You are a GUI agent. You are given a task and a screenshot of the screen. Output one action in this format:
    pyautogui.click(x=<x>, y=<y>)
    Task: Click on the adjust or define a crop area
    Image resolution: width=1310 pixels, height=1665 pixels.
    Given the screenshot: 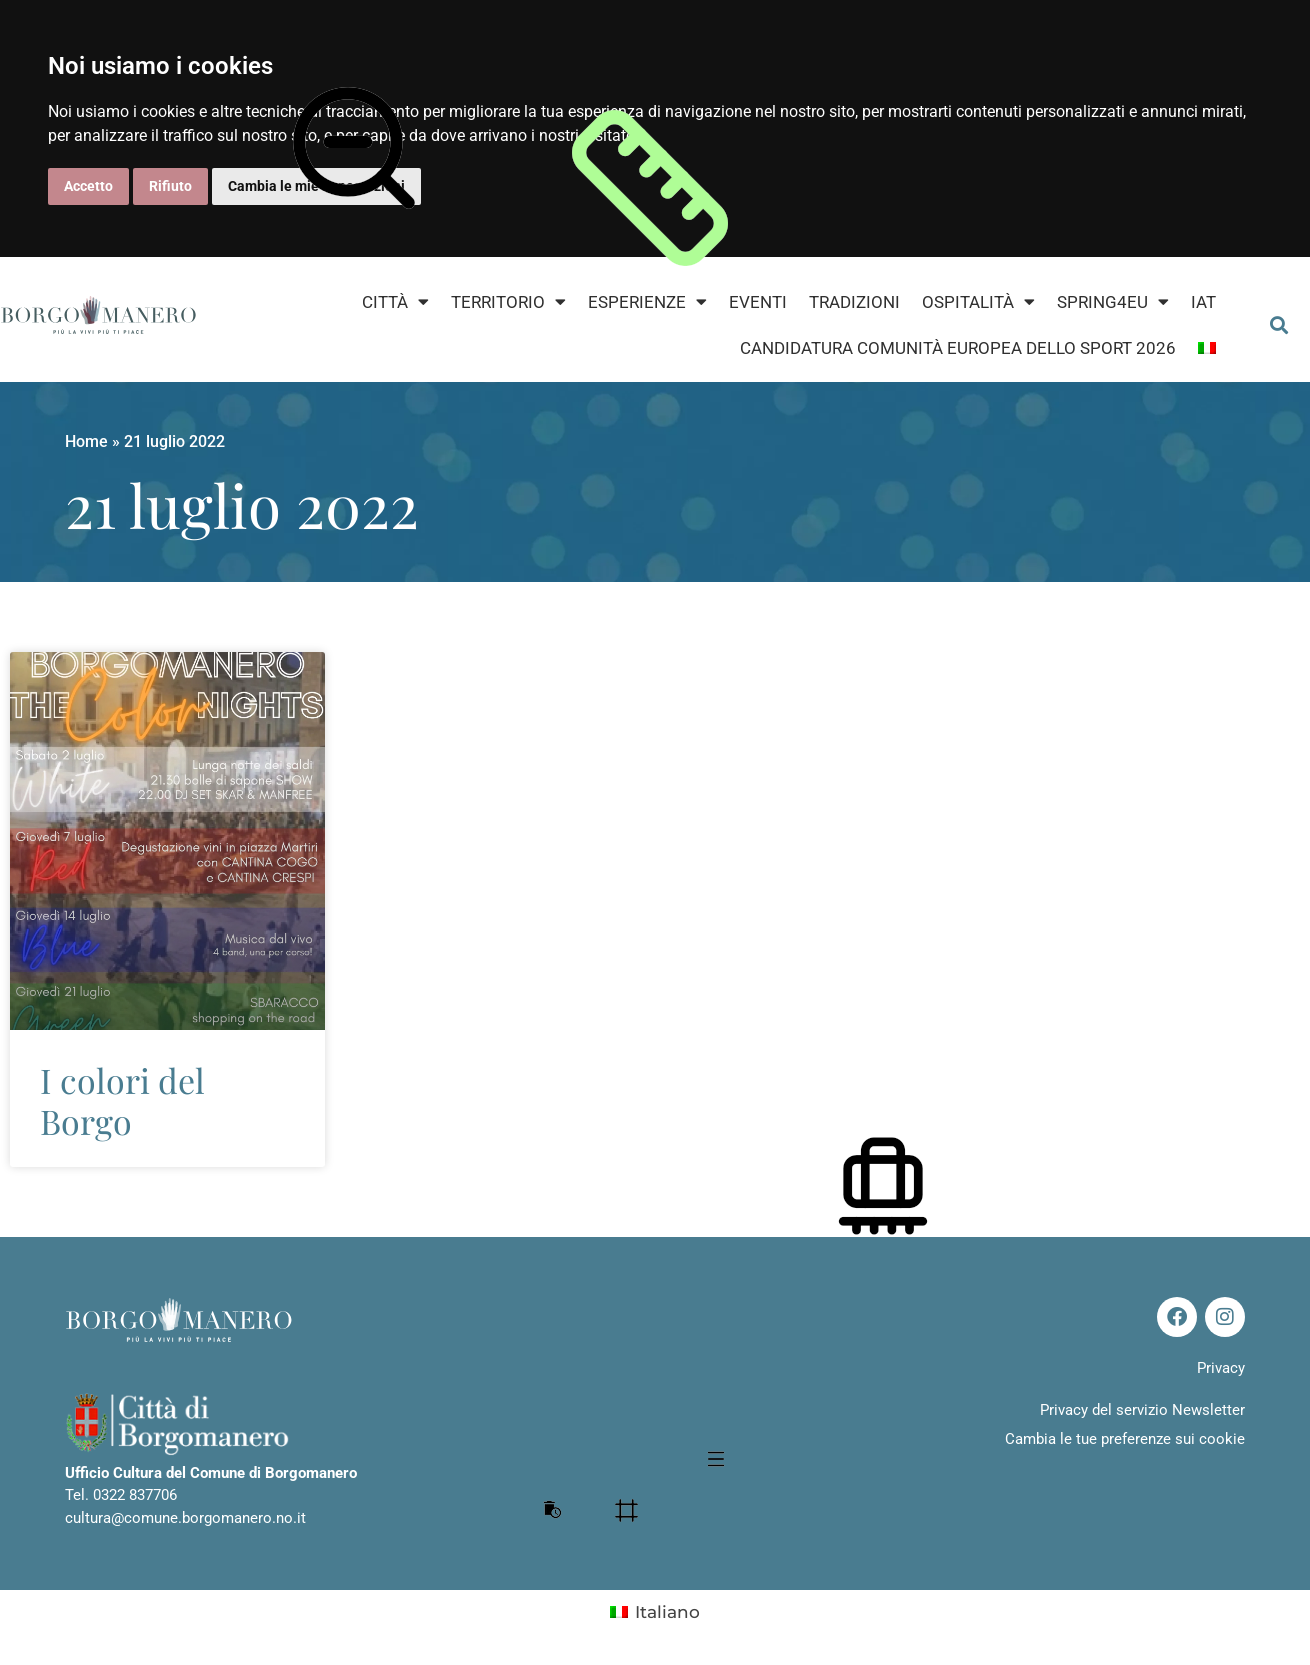 What is the action you would take?
    pyautogui.click(x=626, y=1510)
    